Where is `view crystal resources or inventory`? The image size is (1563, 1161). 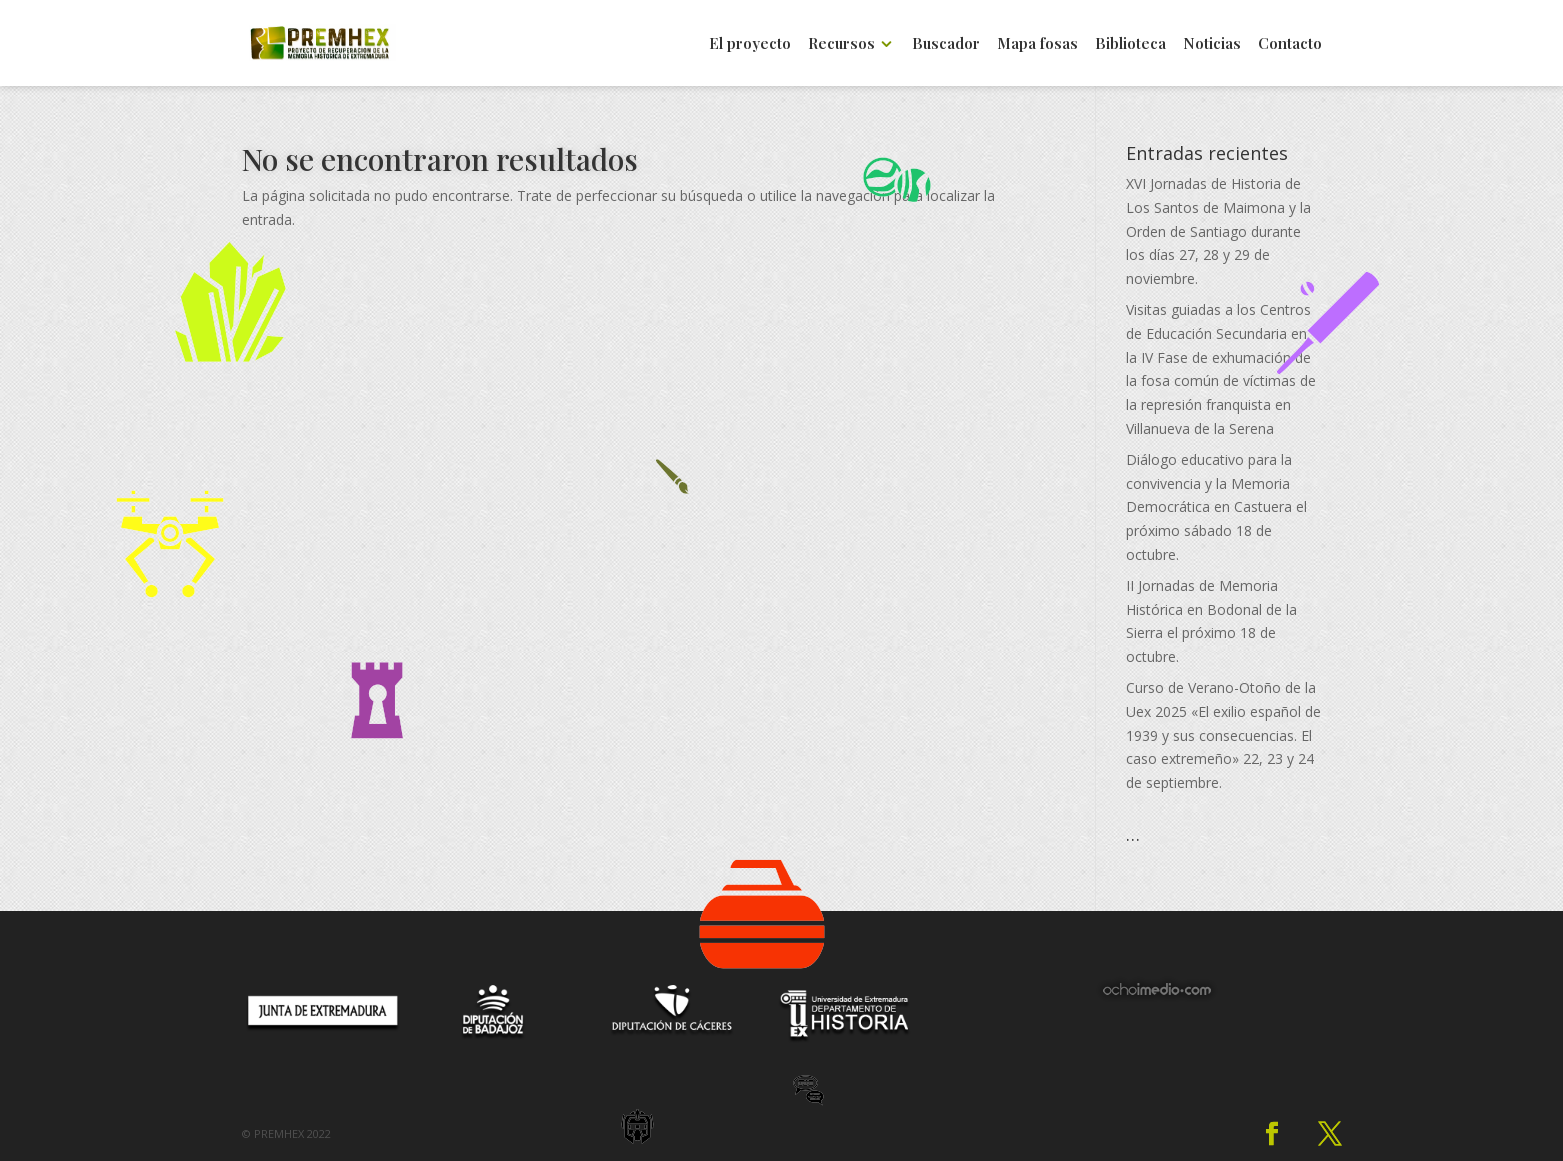 view crystal resources or inventory is located at coordinates (230, 302).